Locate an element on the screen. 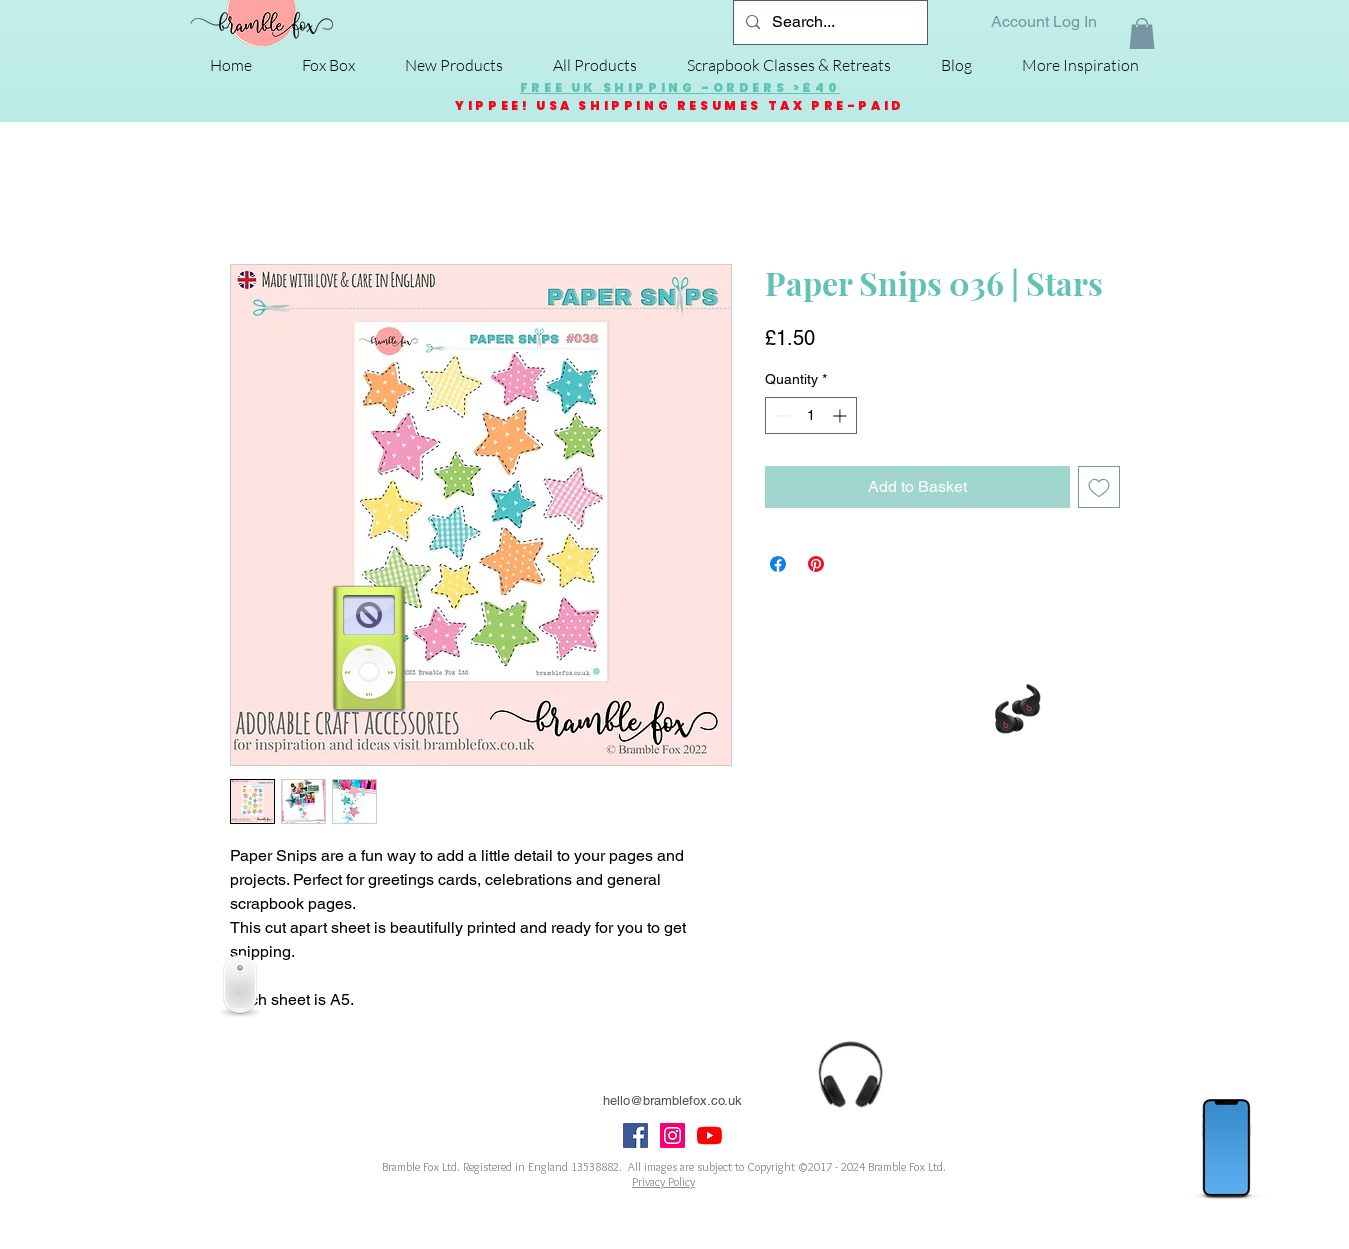 This screenshot has height=1249, width=1349. connect a bluetooth mouse is located at coordinates (240, 986).